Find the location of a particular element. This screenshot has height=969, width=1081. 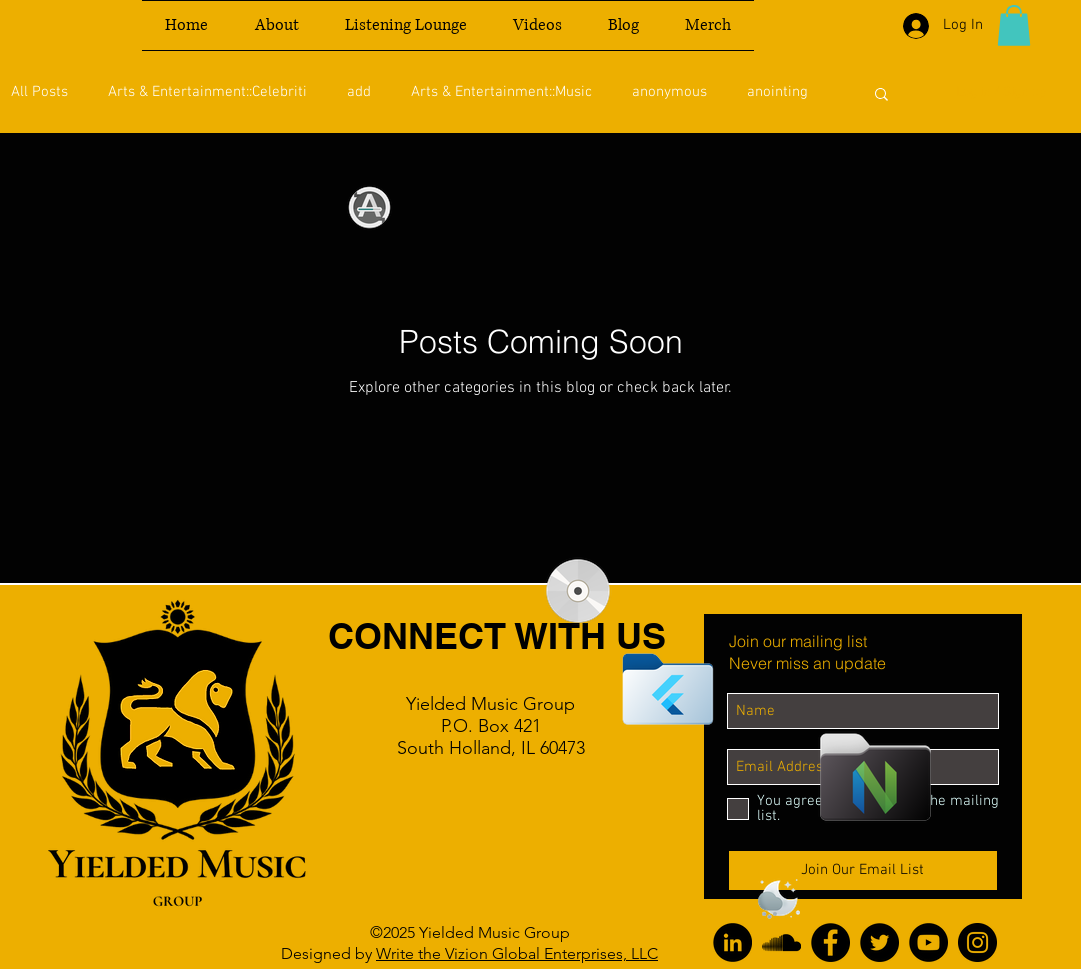

indicates scattered snow conditions at night is located at coordinates (779, 899).